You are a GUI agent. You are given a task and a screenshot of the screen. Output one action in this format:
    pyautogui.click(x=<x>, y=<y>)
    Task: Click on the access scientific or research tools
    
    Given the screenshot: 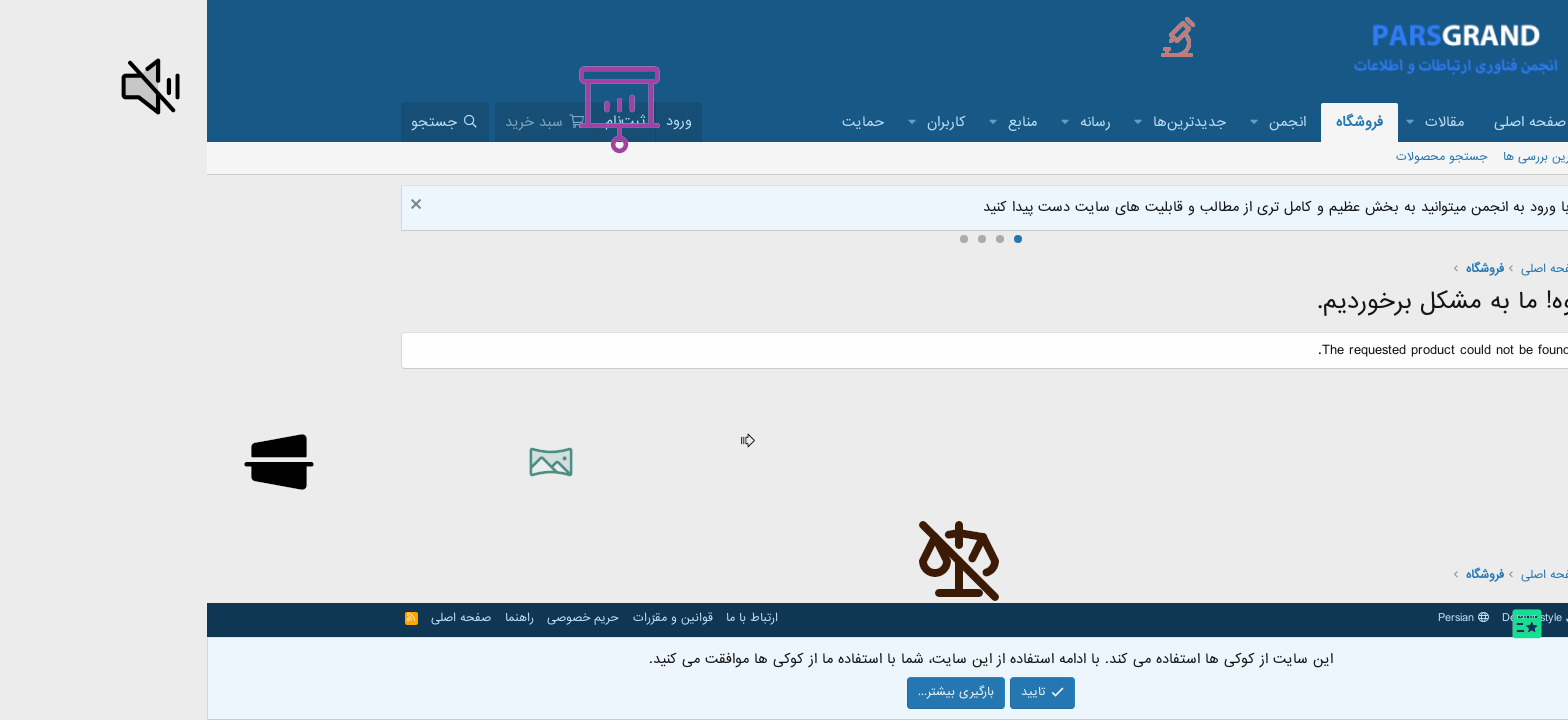 What is the action you would take?
    pyautogui.click(x=1177, y=37)
    